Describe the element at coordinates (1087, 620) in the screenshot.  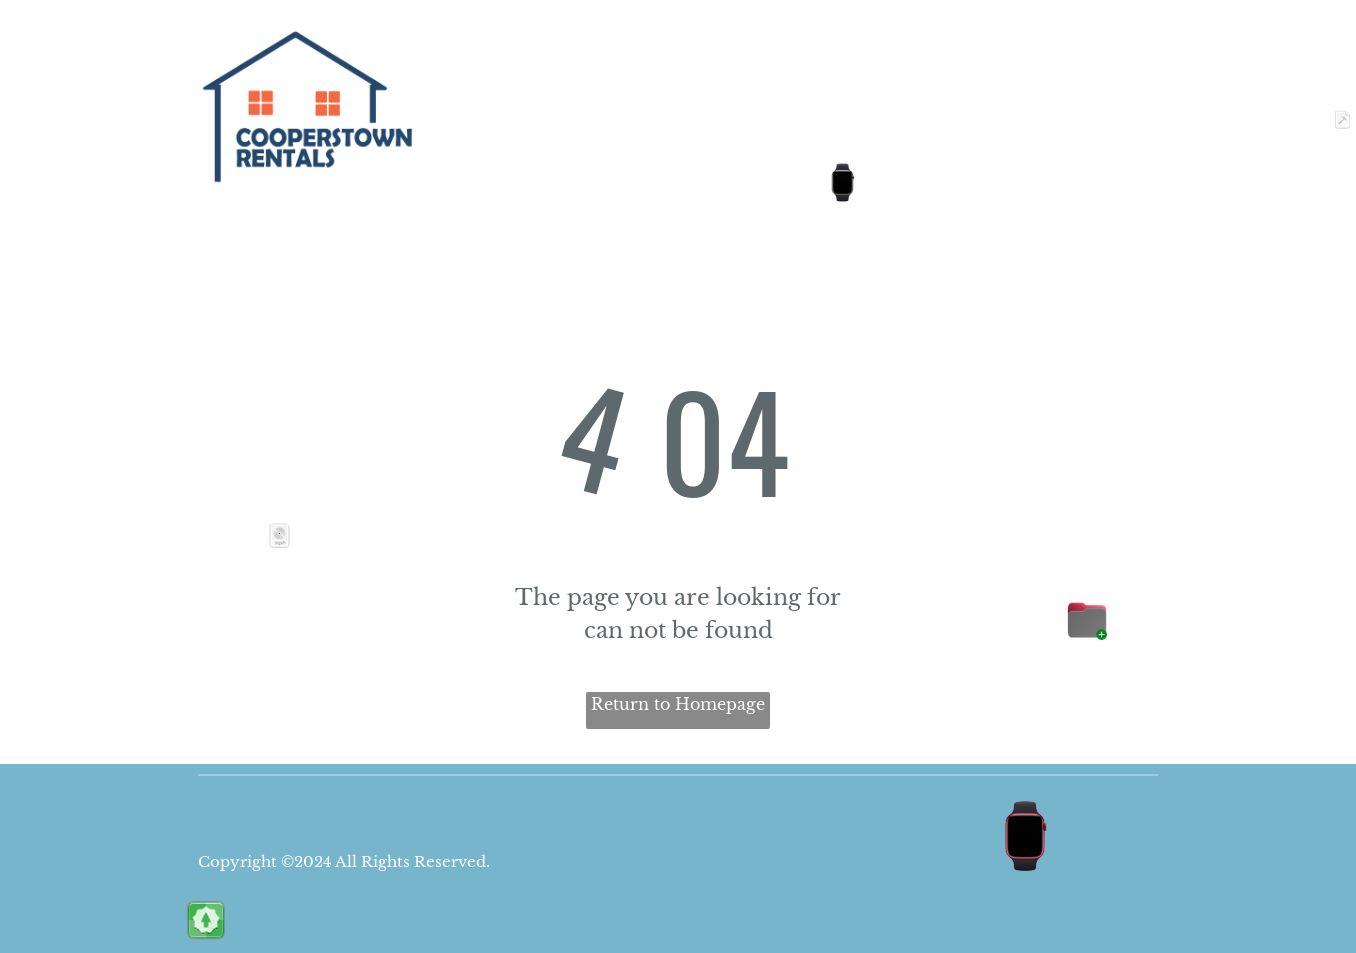
I see `create a new folder` at that location.